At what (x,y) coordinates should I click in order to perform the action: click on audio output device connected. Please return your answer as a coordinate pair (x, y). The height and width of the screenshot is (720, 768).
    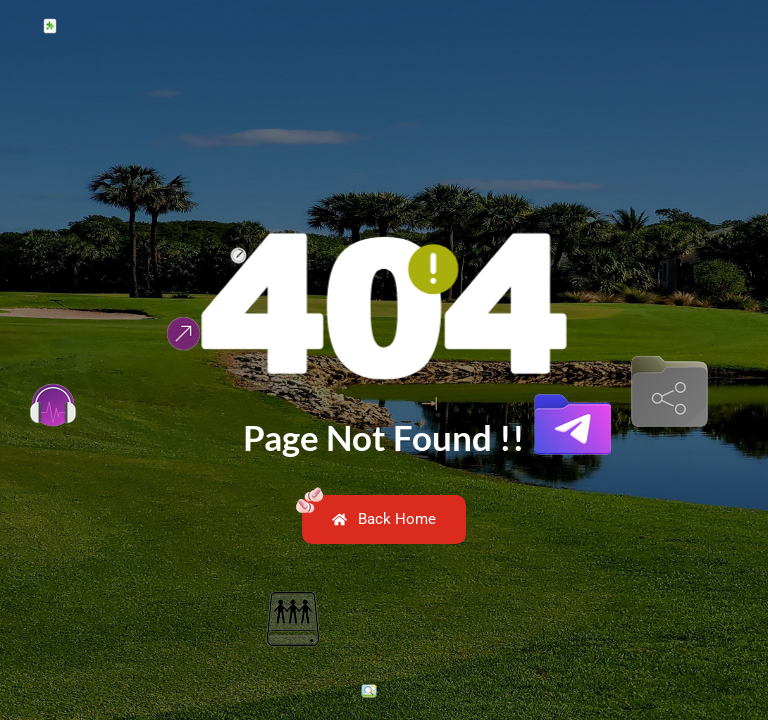
    Looking at the image, I should click on (53, 405).